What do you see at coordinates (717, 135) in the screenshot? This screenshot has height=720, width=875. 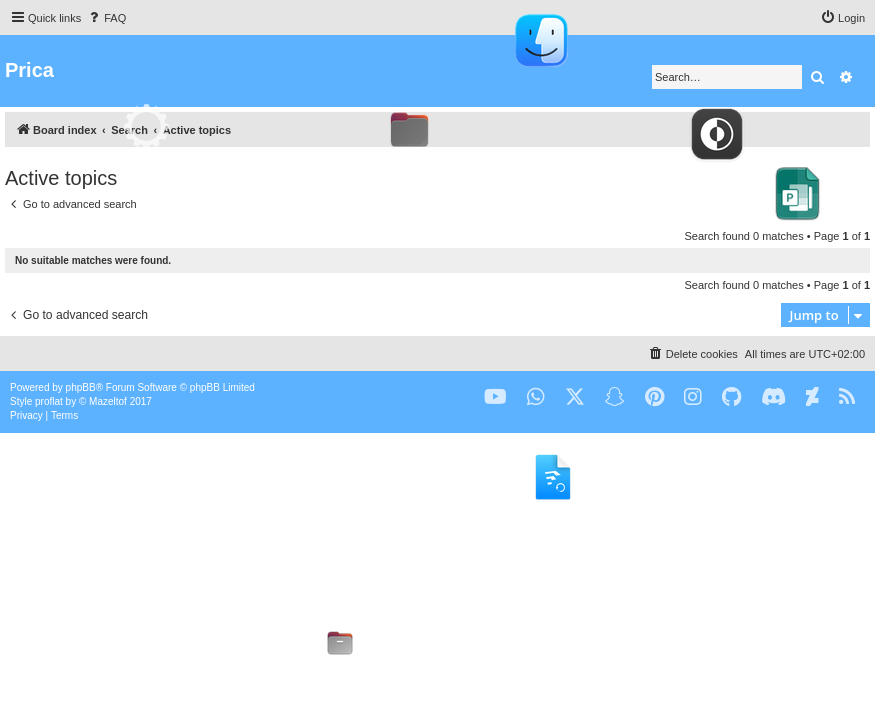 I see `access plasma desktop theme settings` at bounding box center [717, 135].